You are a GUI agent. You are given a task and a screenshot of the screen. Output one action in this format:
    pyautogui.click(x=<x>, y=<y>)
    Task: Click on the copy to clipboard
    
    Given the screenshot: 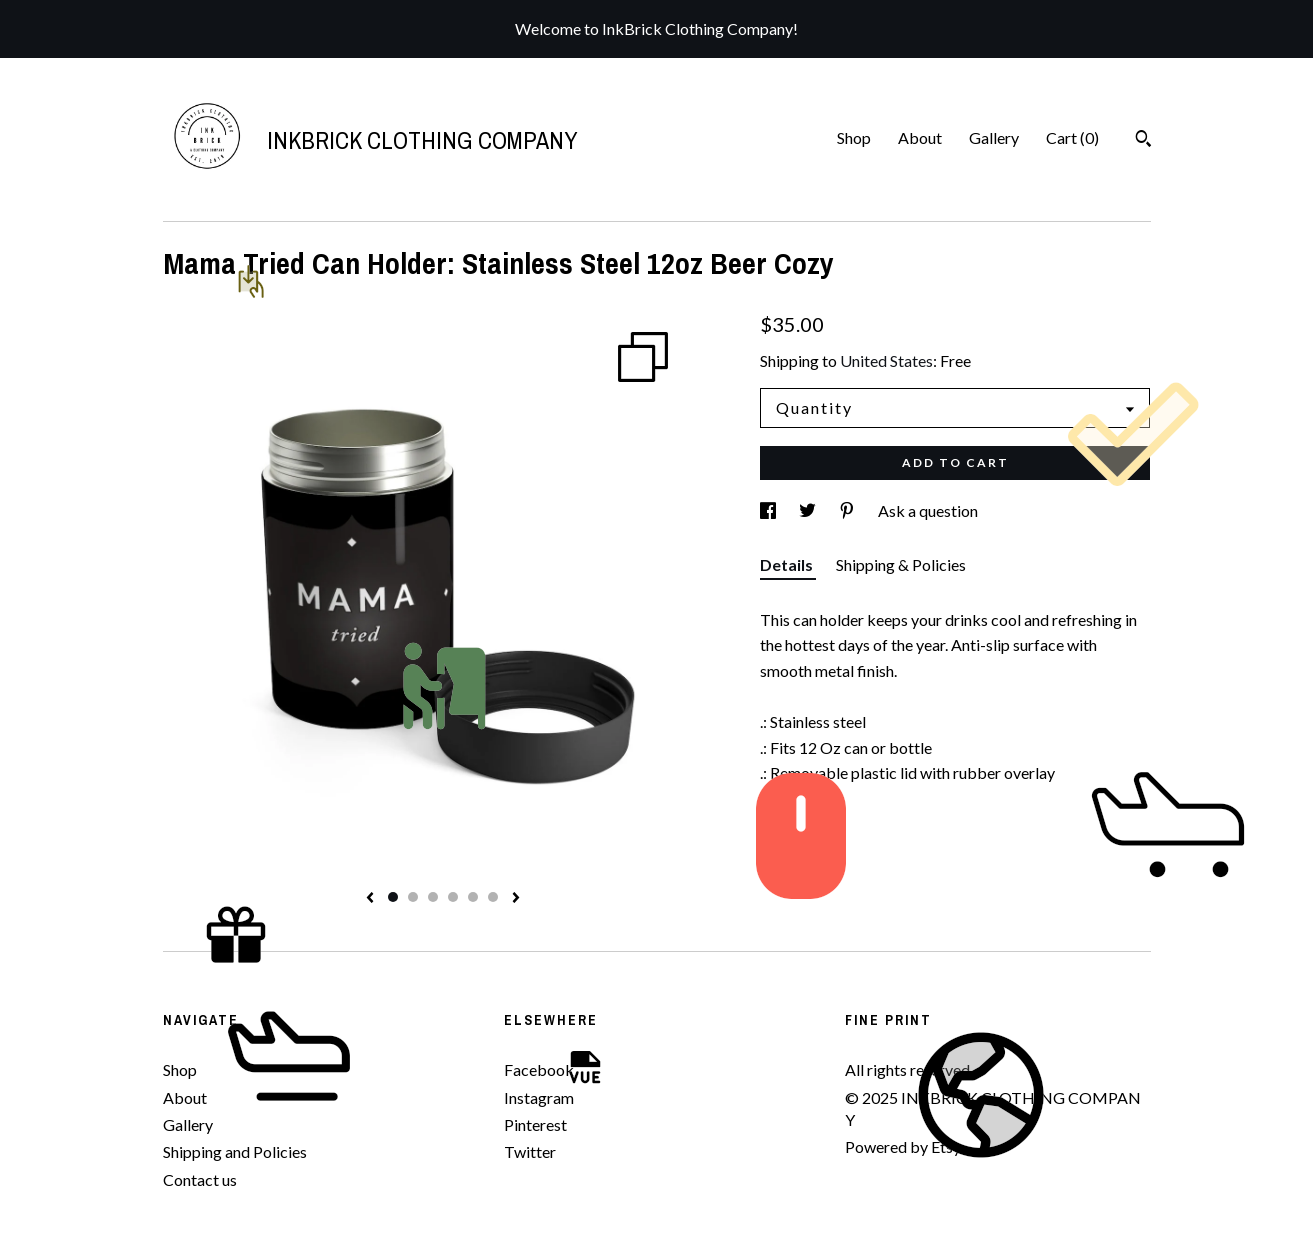 What is the action you would take?
    pyautogui.click(x=643, y=357)
    